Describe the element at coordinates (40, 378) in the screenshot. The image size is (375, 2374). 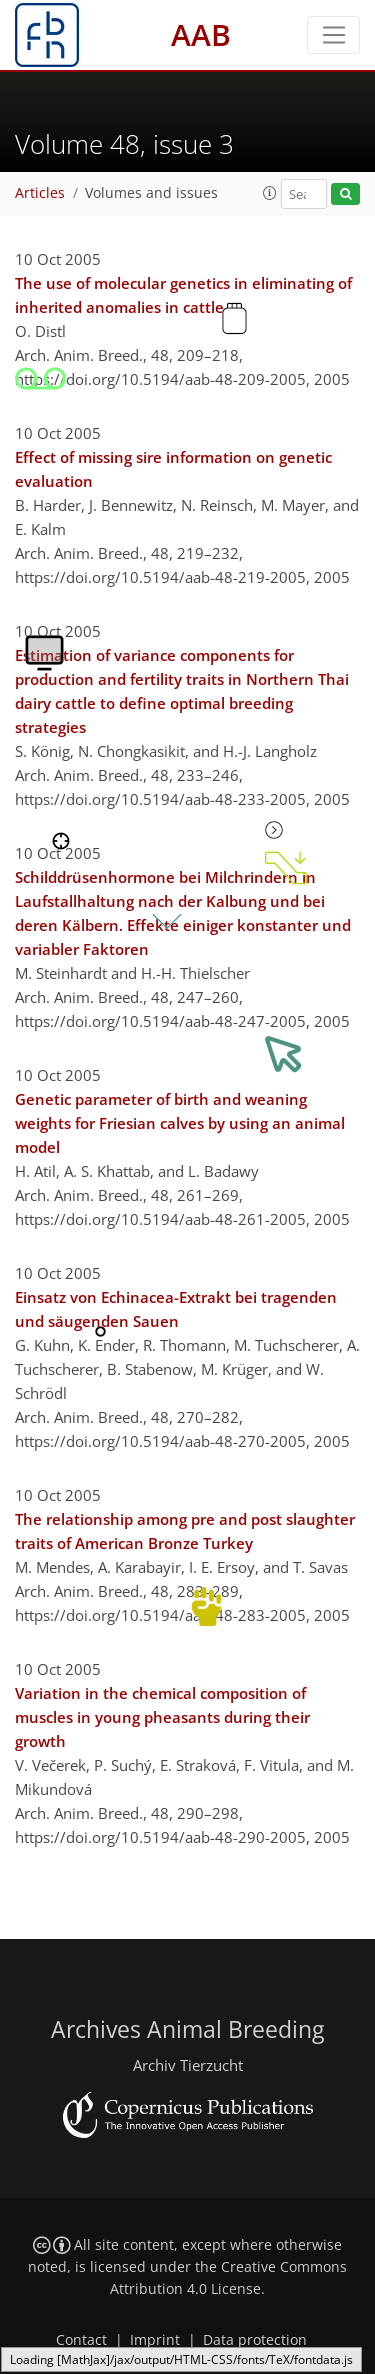
I see `access voicemail messages` at that location.